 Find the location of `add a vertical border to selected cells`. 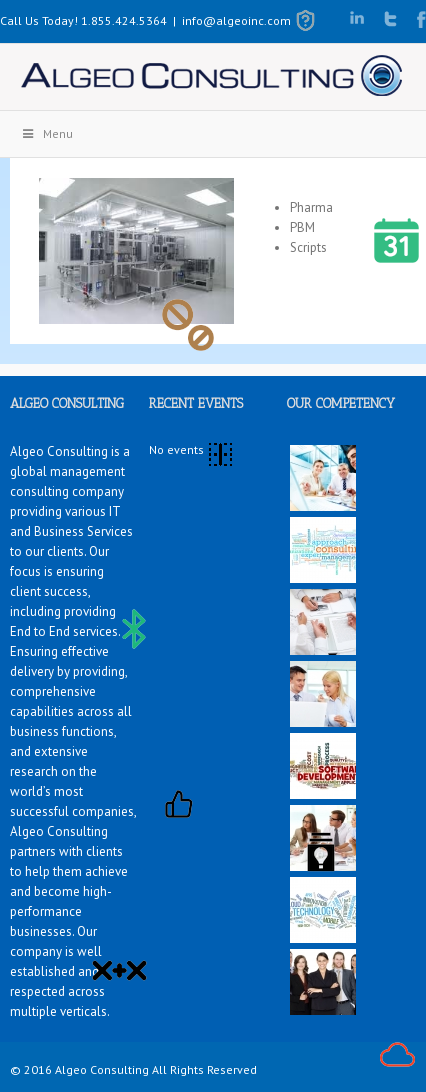

add a vertical border to selected cells is located at coordinates (220, 454).